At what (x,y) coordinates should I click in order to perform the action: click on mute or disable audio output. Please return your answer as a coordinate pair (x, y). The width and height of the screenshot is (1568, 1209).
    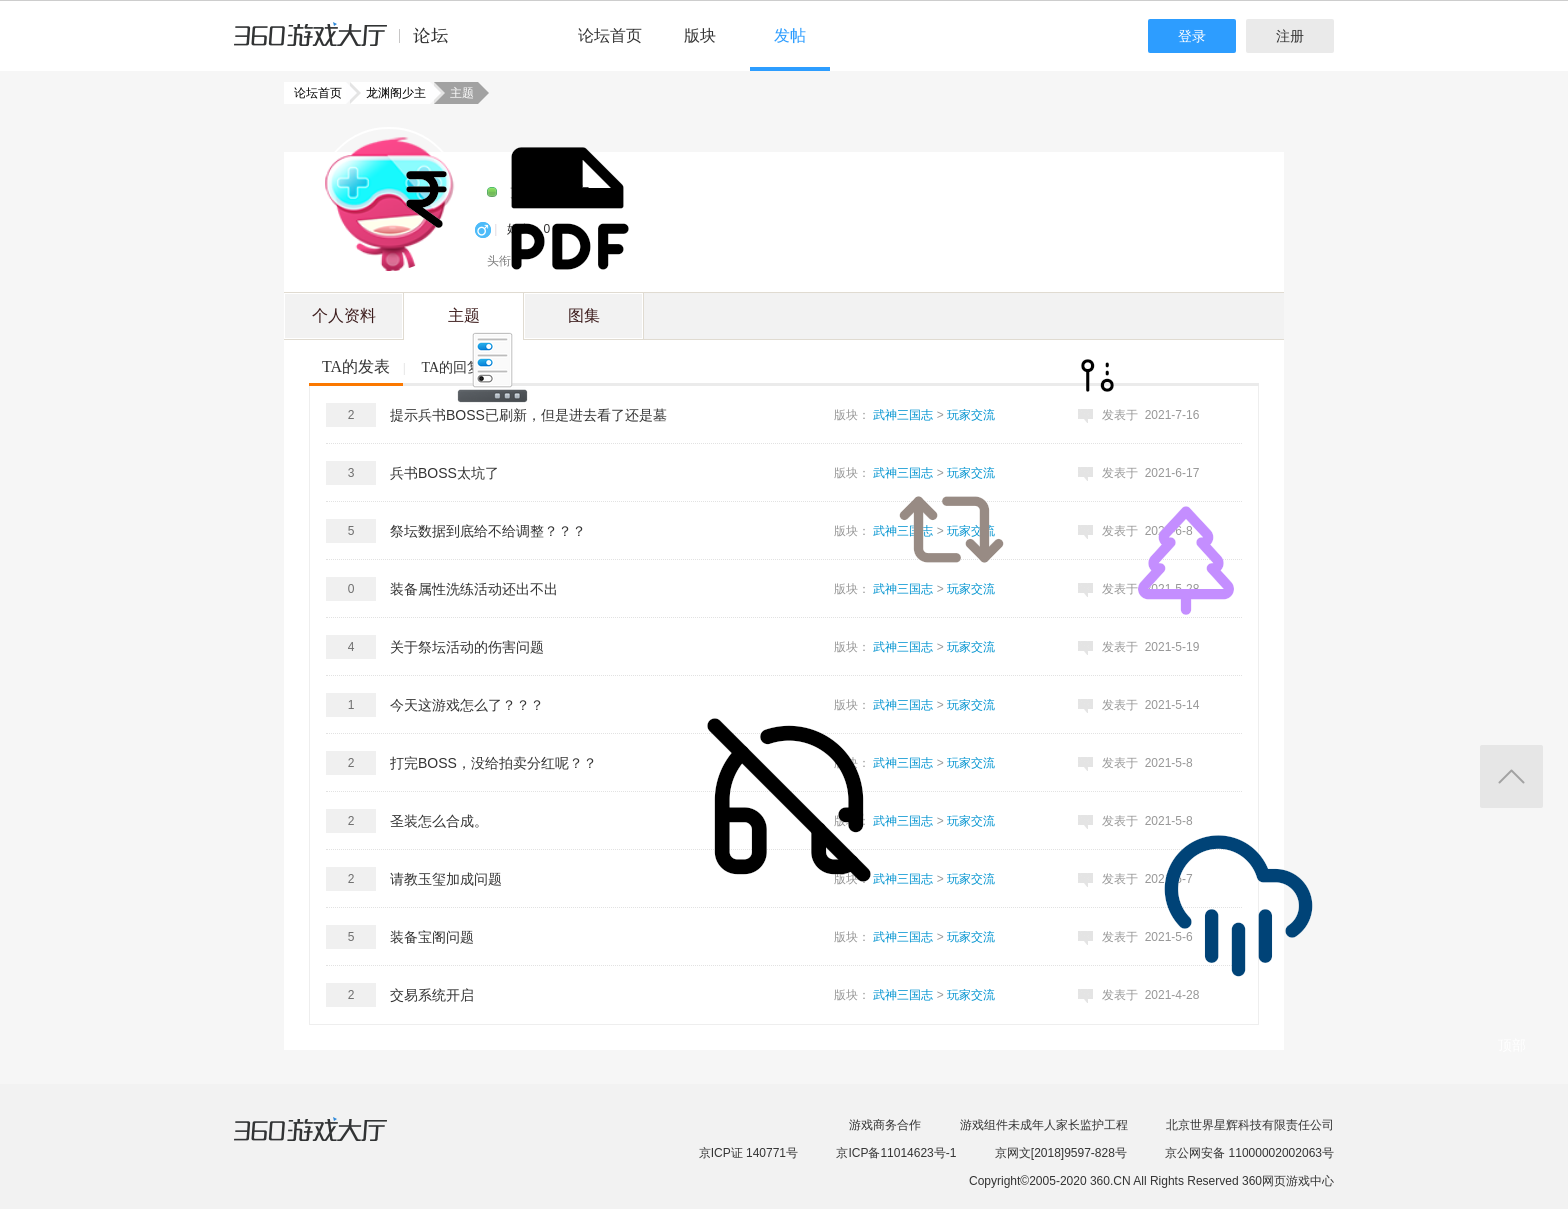
    Looking at the image, I should click on (789, 800).